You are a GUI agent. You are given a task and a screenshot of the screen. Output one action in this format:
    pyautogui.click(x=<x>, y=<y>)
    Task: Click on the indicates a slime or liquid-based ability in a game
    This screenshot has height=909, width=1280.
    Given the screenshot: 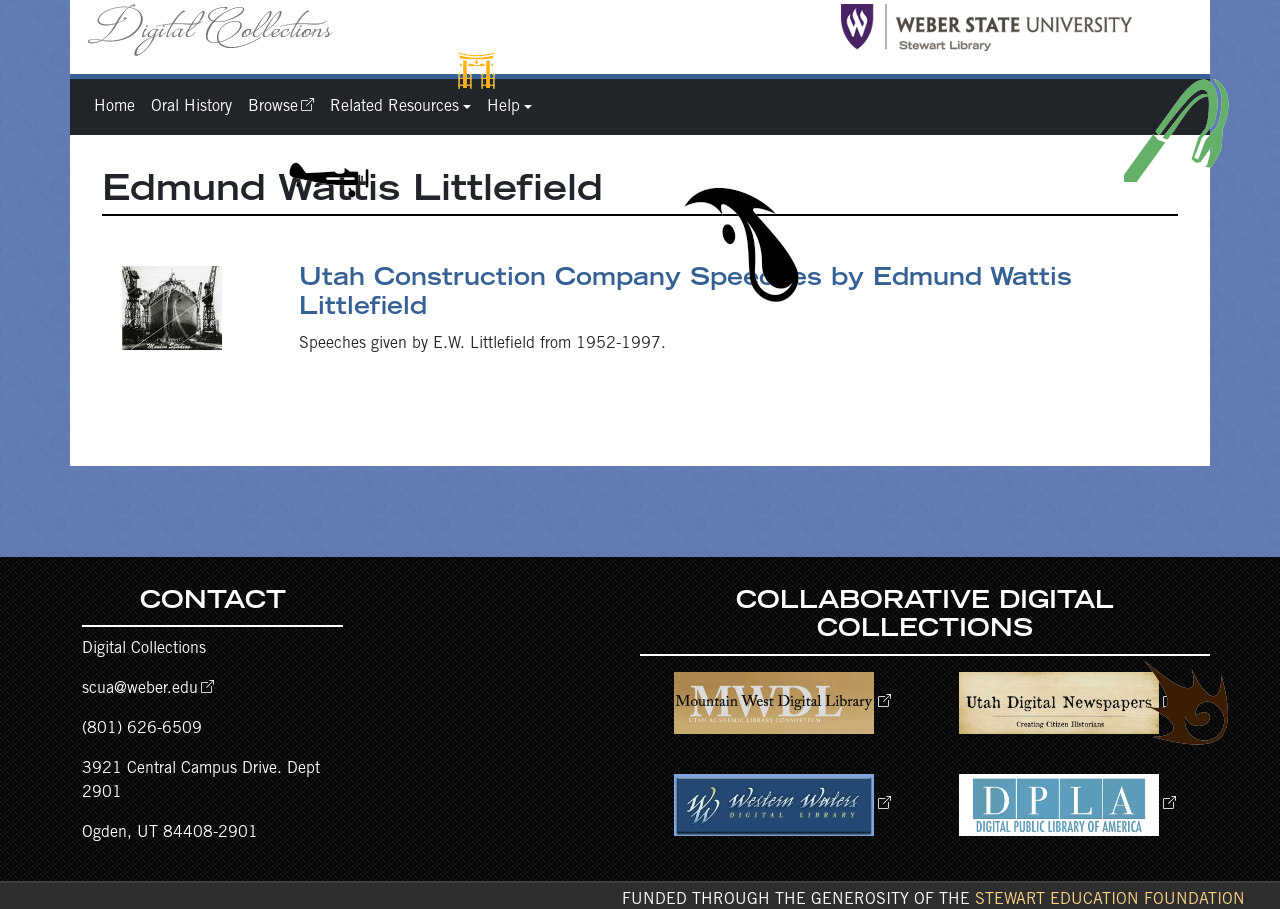 What is the action you would take?
    pyautogui.click(x=741, y=246)
    